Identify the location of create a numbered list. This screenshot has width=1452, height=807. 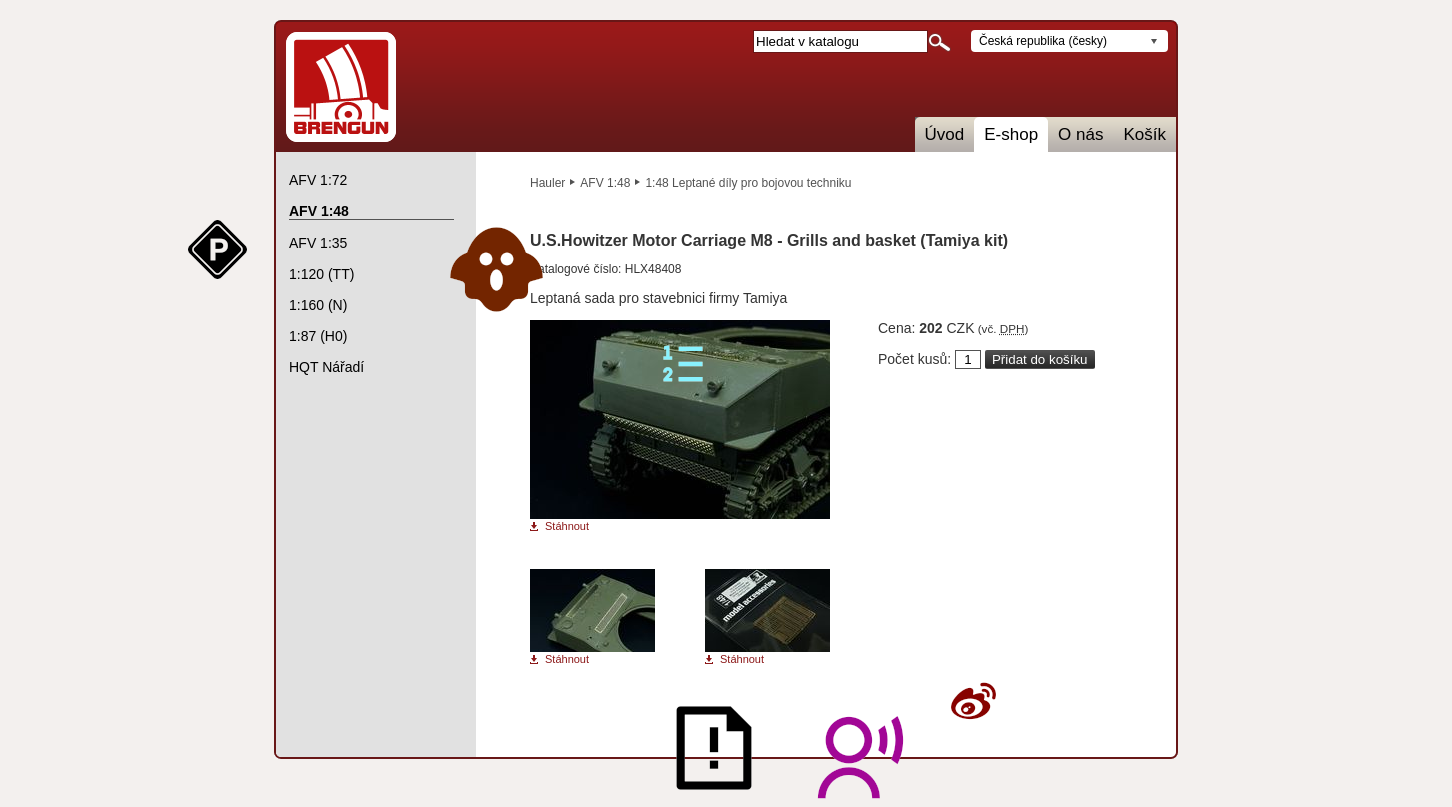
(683, 364).